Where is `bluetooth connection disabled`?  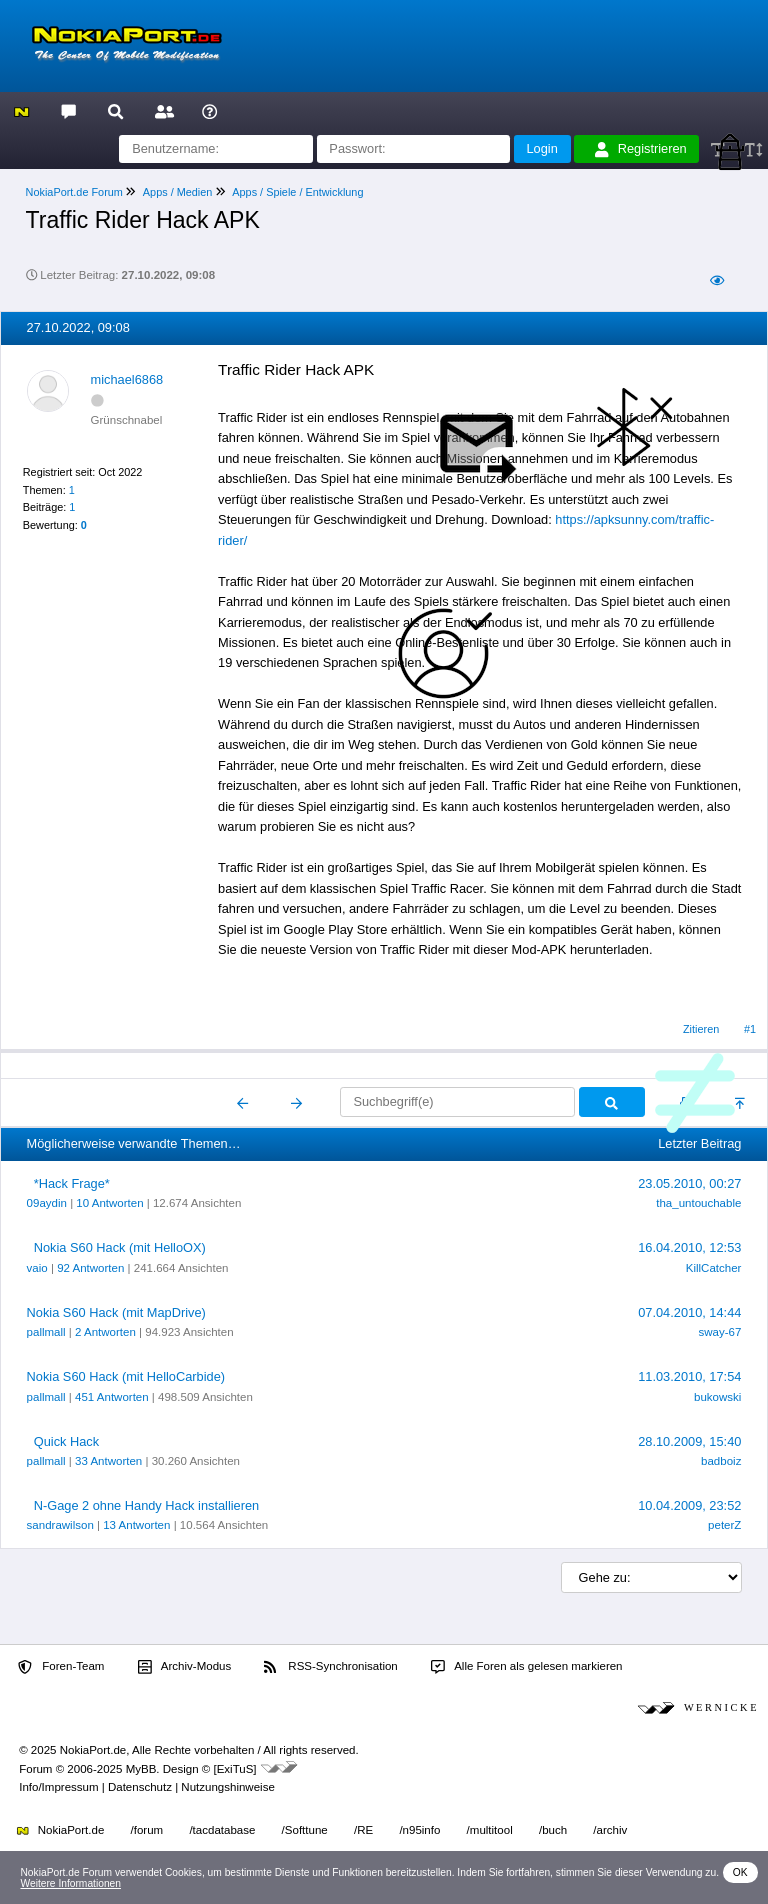 bluetooth connection disabled is located at coordinates (630, 427).